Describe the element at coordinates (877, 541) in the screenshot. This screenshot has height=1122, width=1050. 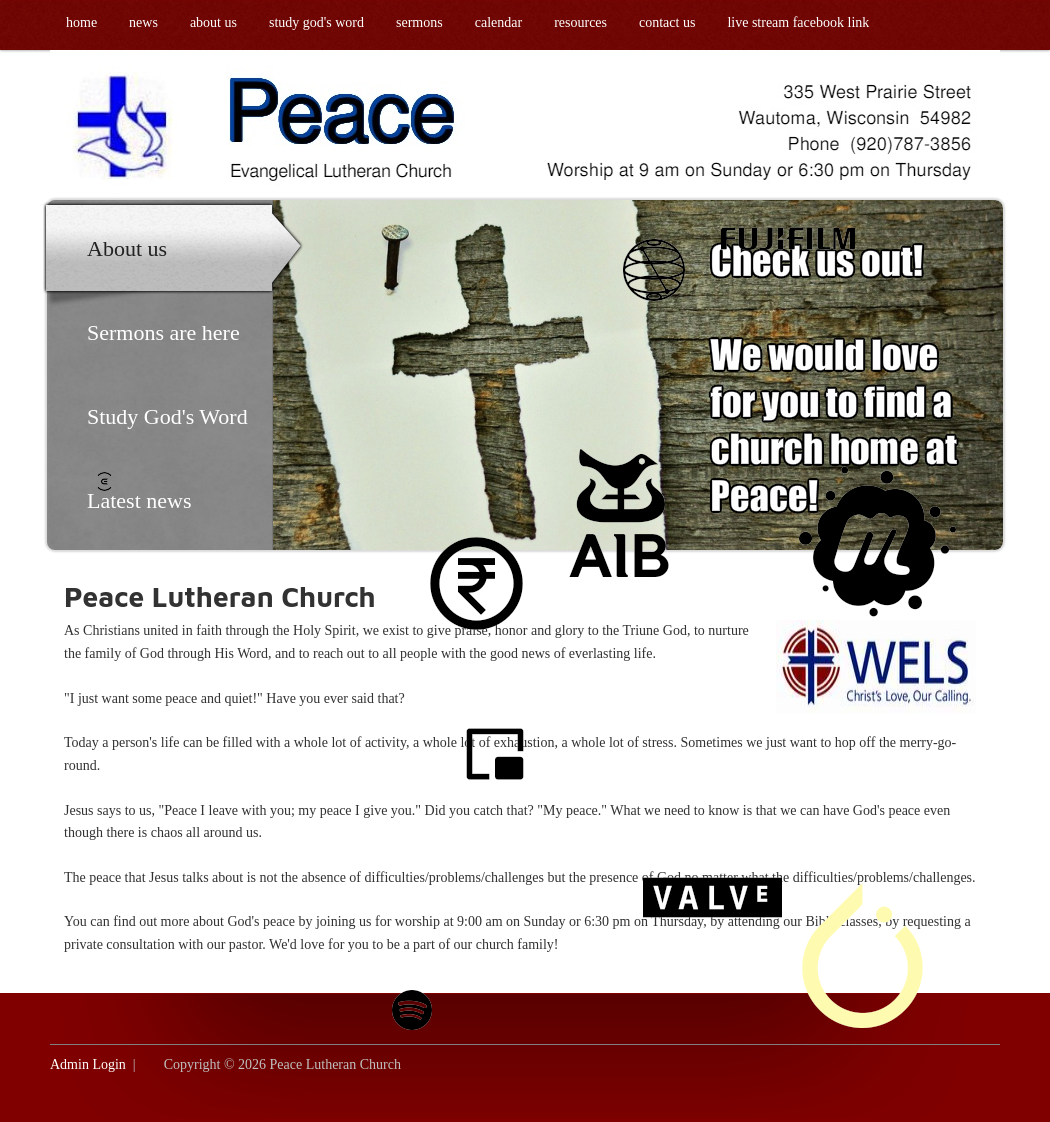
I see `open the Meetup app` at that location.